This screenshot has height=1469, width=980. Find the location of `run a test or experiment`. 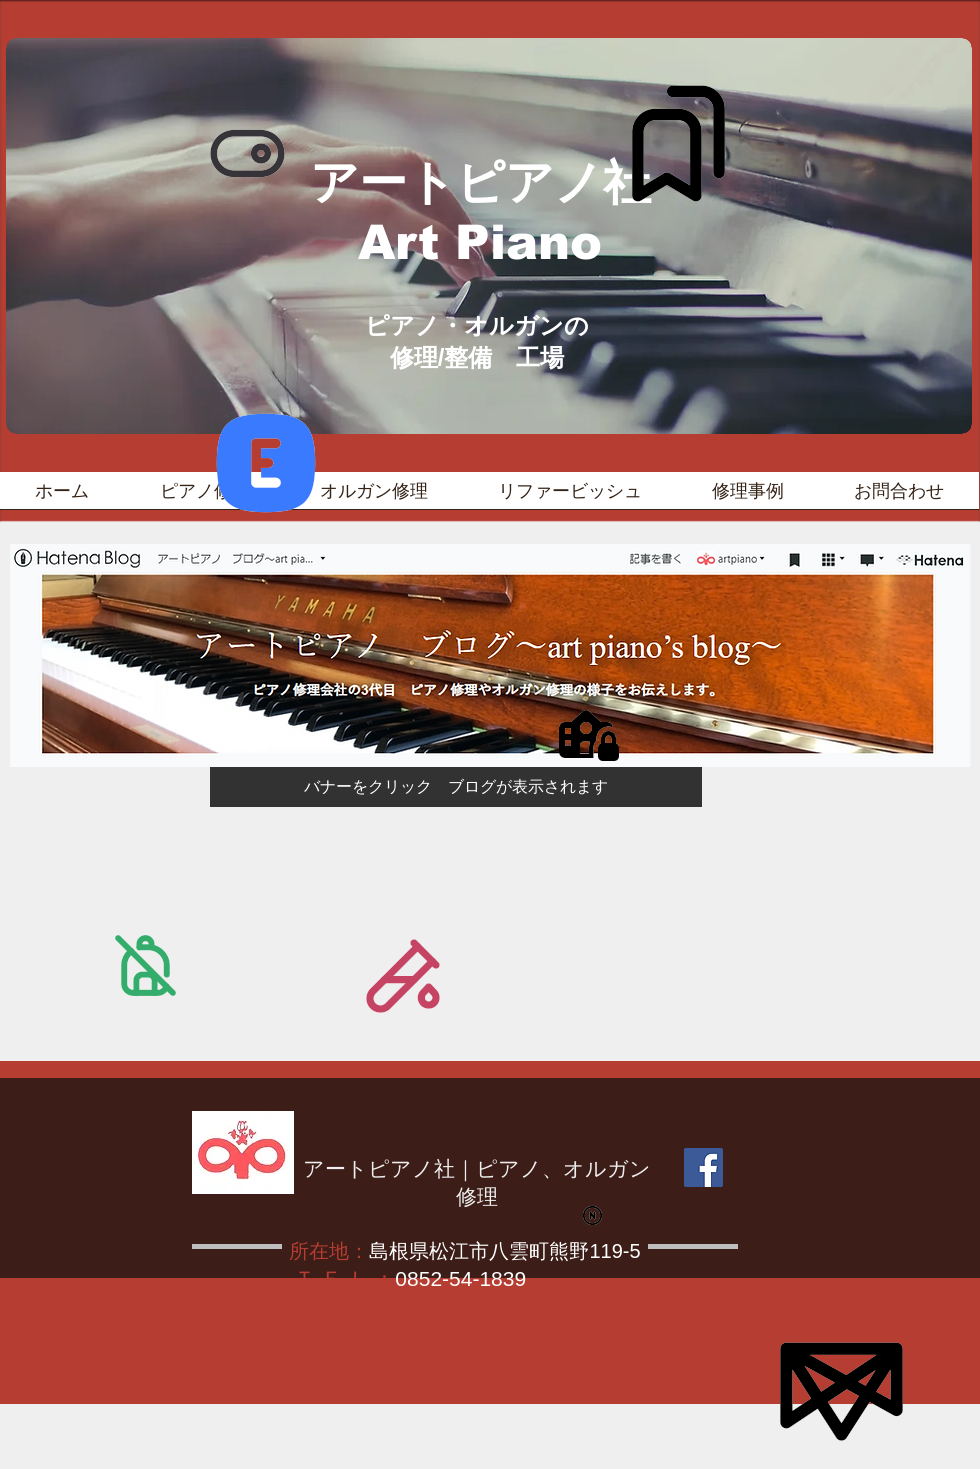

run a test or experiment is located at coordinates (403, 976).